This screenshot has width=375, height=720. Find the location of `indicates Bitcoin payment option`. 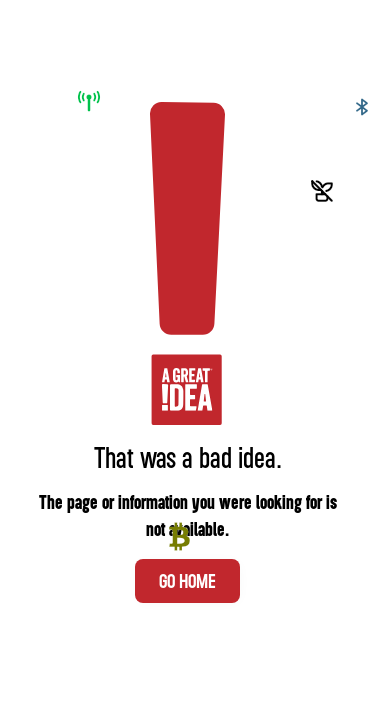

indicates Bitcoin payment option is located at coordinates (179, 536).